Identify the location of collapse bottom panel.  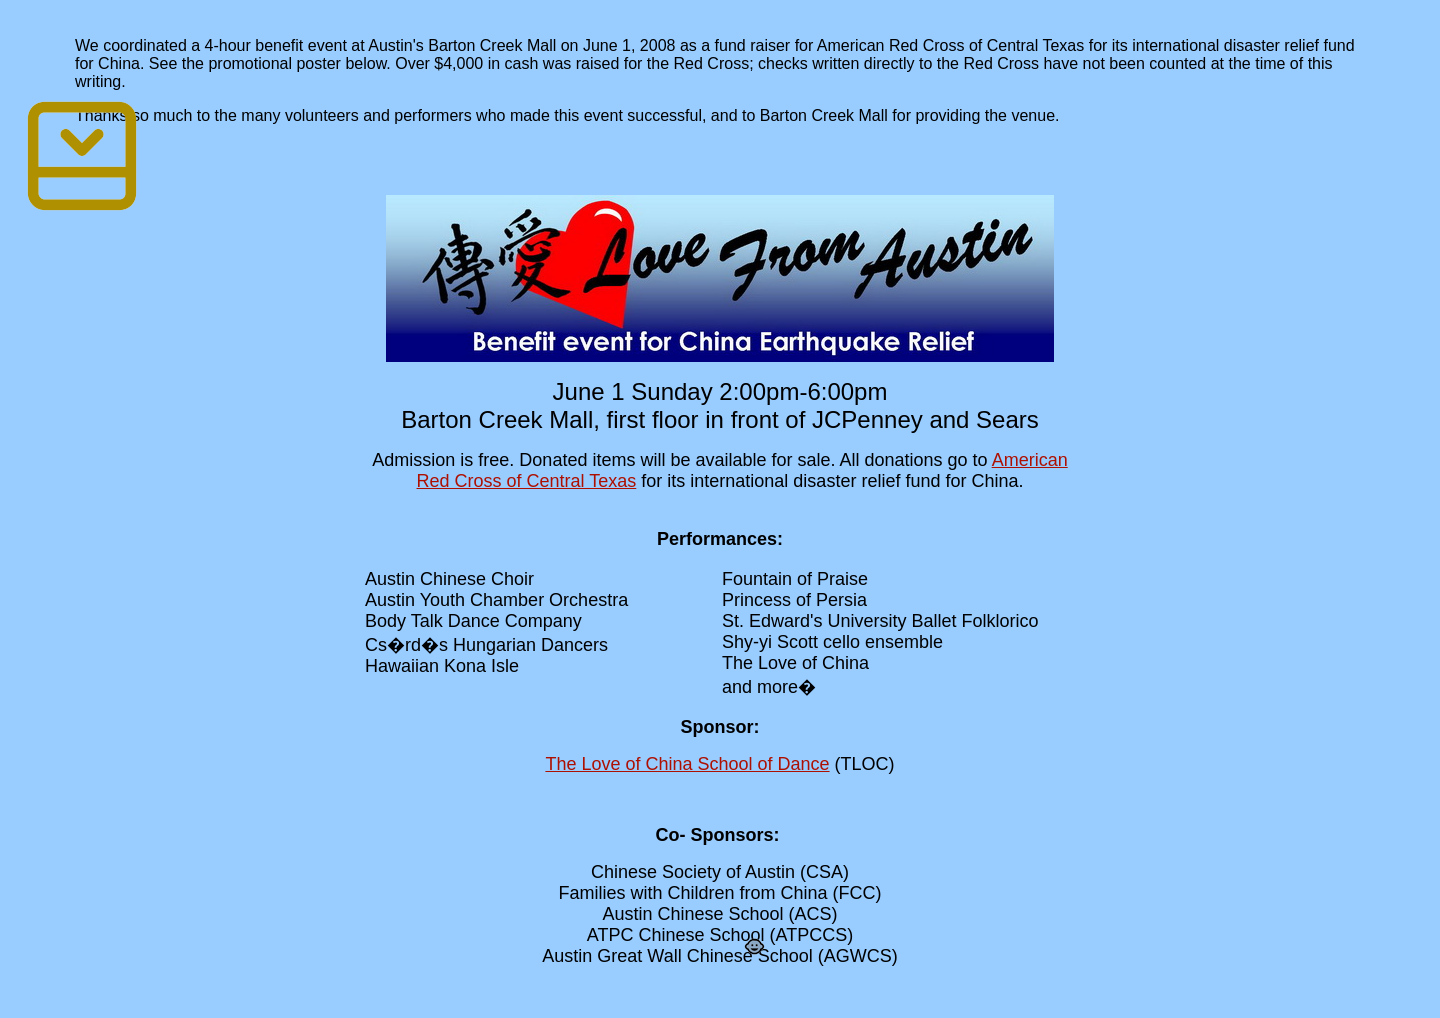
(82, 156).